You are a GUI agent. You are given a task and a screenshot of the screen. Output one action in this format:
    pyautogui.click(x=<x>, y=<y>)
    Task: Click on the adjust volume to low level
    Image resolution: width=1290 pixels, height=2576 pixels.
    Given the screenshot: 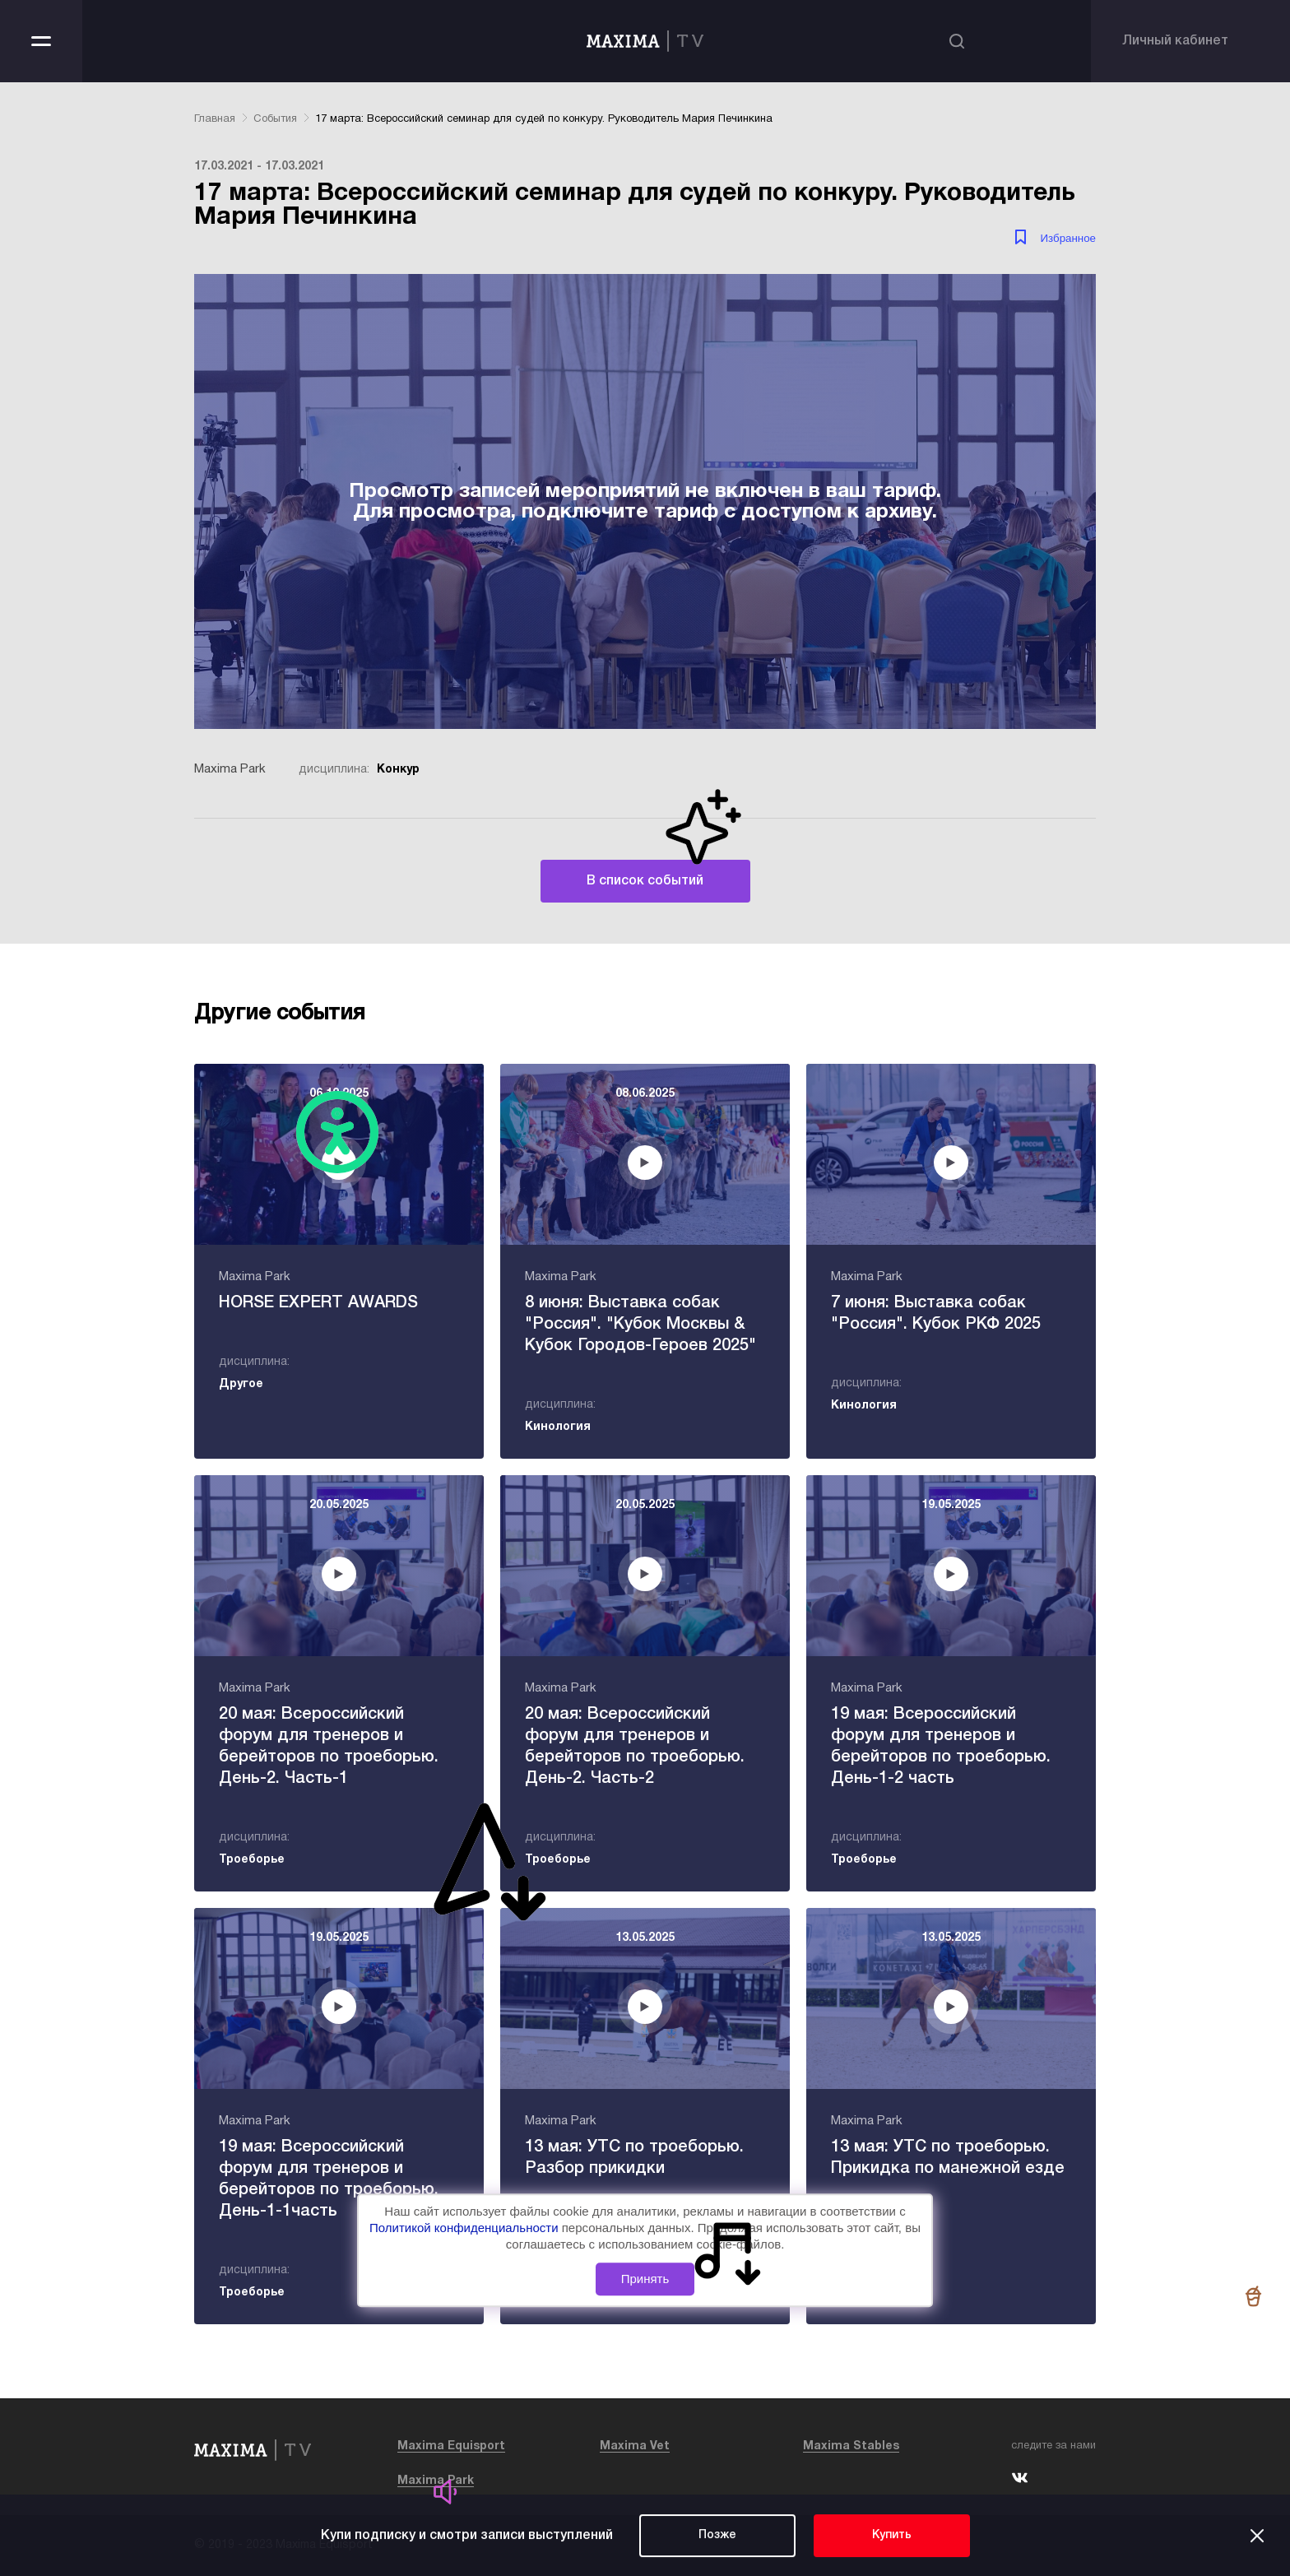 What is the action you would take?
    pyautogui.click(x=447, y=2491)
    